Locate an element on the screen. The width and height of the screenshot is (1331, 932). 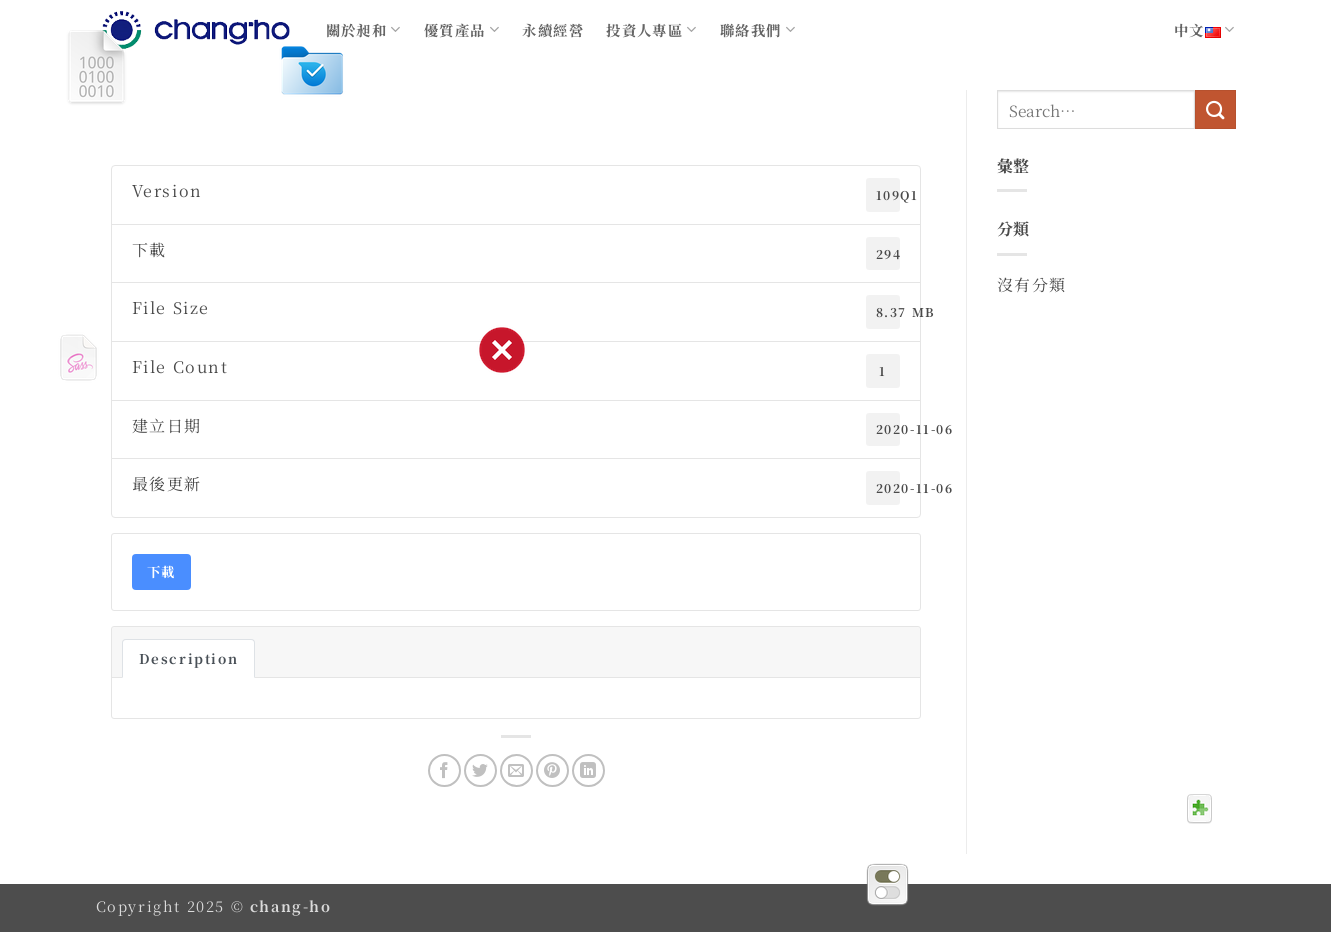
access system settings or preferences is located at coordinates (887, 884).